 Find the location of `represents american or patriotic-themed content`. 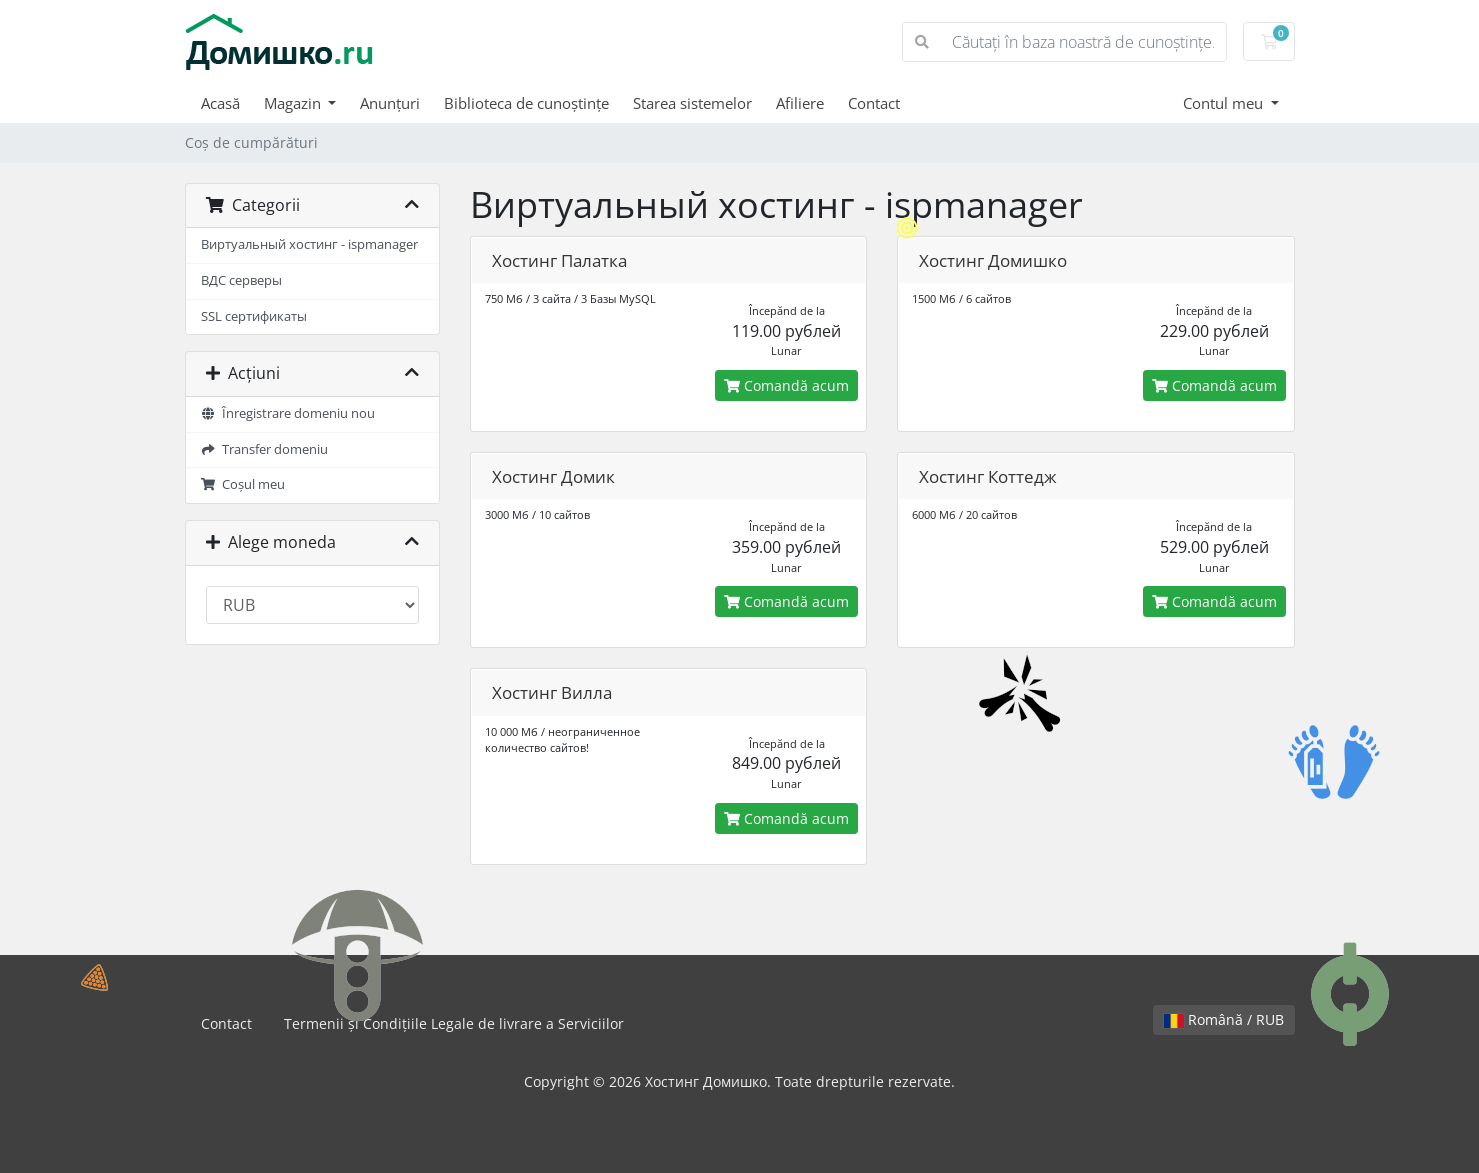

represents american or patriotic-themed content is located at coordinates (907, 228).